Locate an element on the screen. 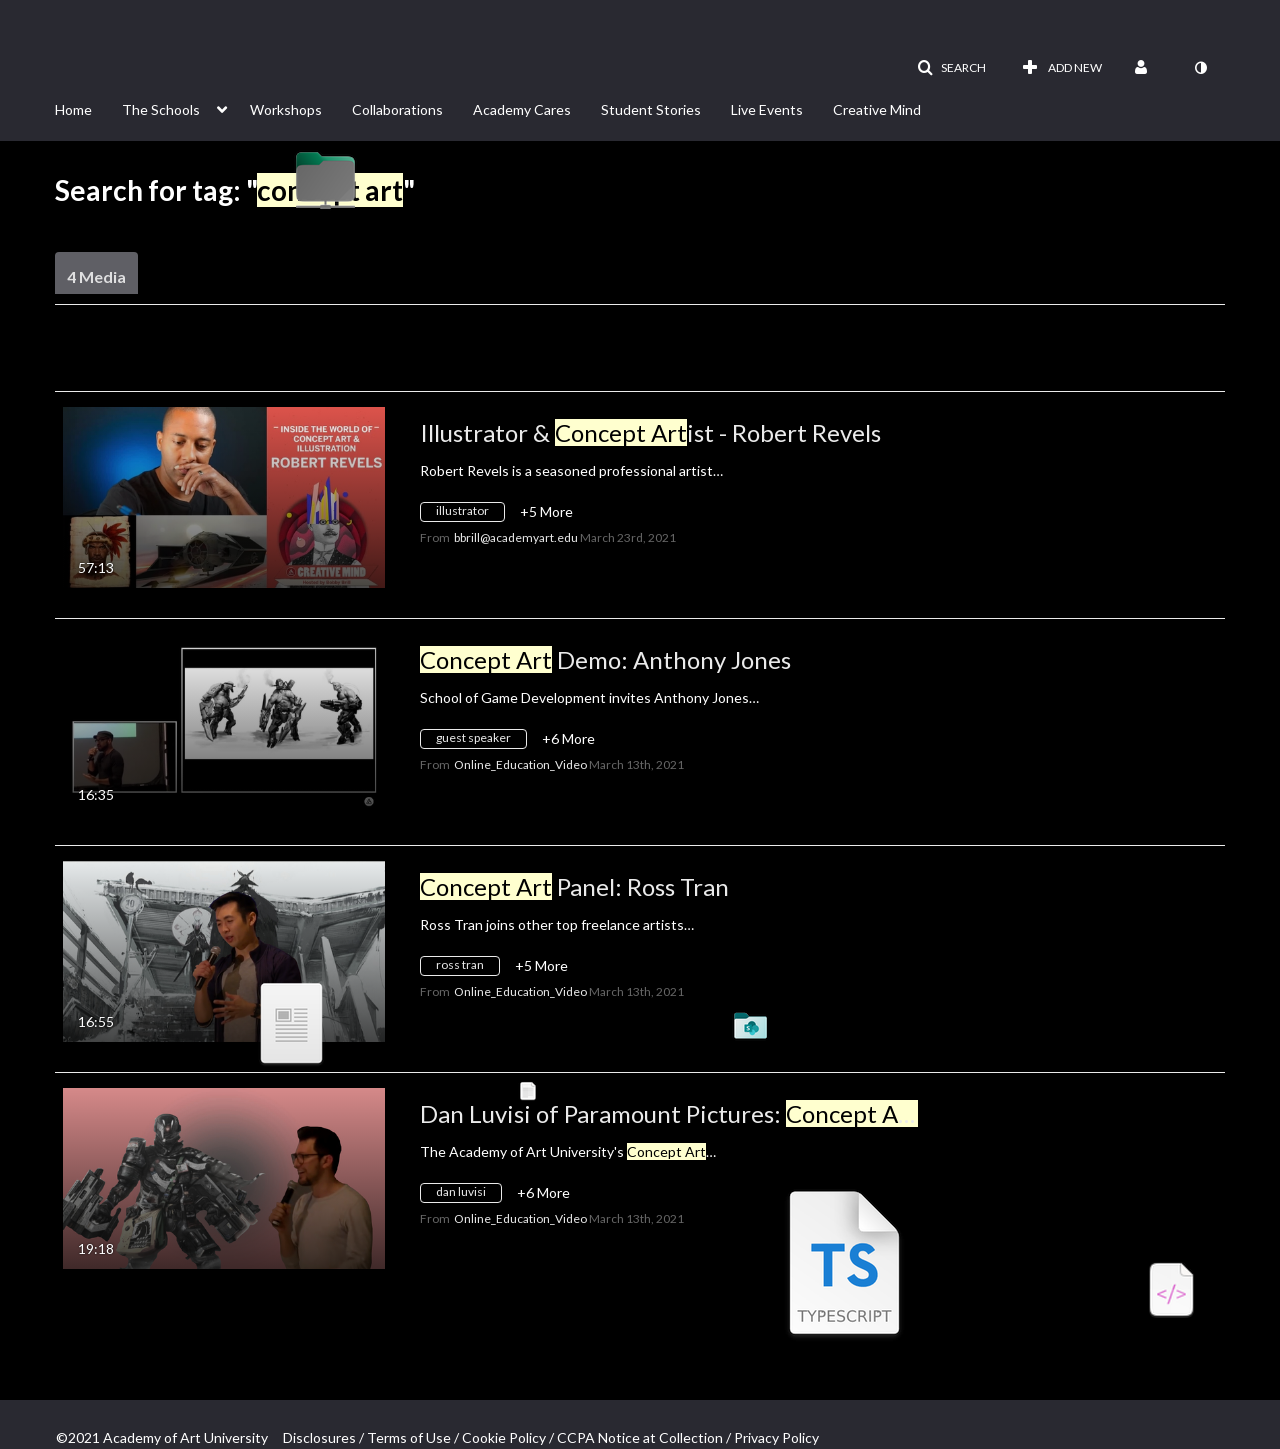 The width and height of the screenshot is (1280, 1449). open microsoft sharepoint folder is located at coordinates (750, 1026).